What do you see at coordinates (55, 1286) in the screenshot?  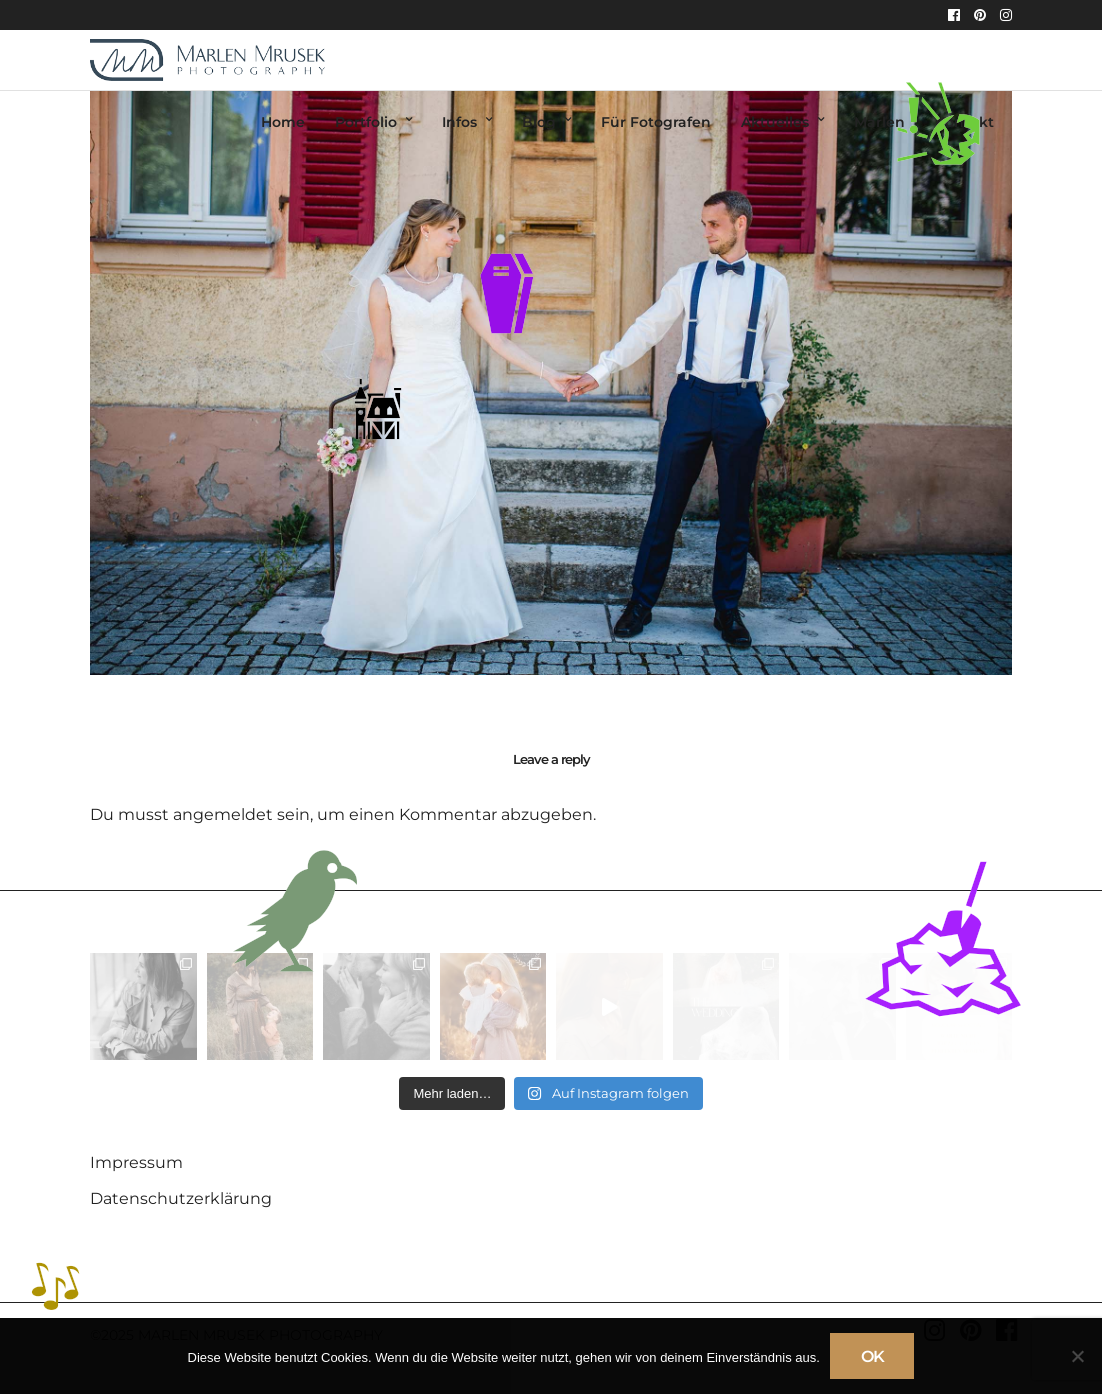 I see `access music or audio player` at bounding box center [55, 1286].